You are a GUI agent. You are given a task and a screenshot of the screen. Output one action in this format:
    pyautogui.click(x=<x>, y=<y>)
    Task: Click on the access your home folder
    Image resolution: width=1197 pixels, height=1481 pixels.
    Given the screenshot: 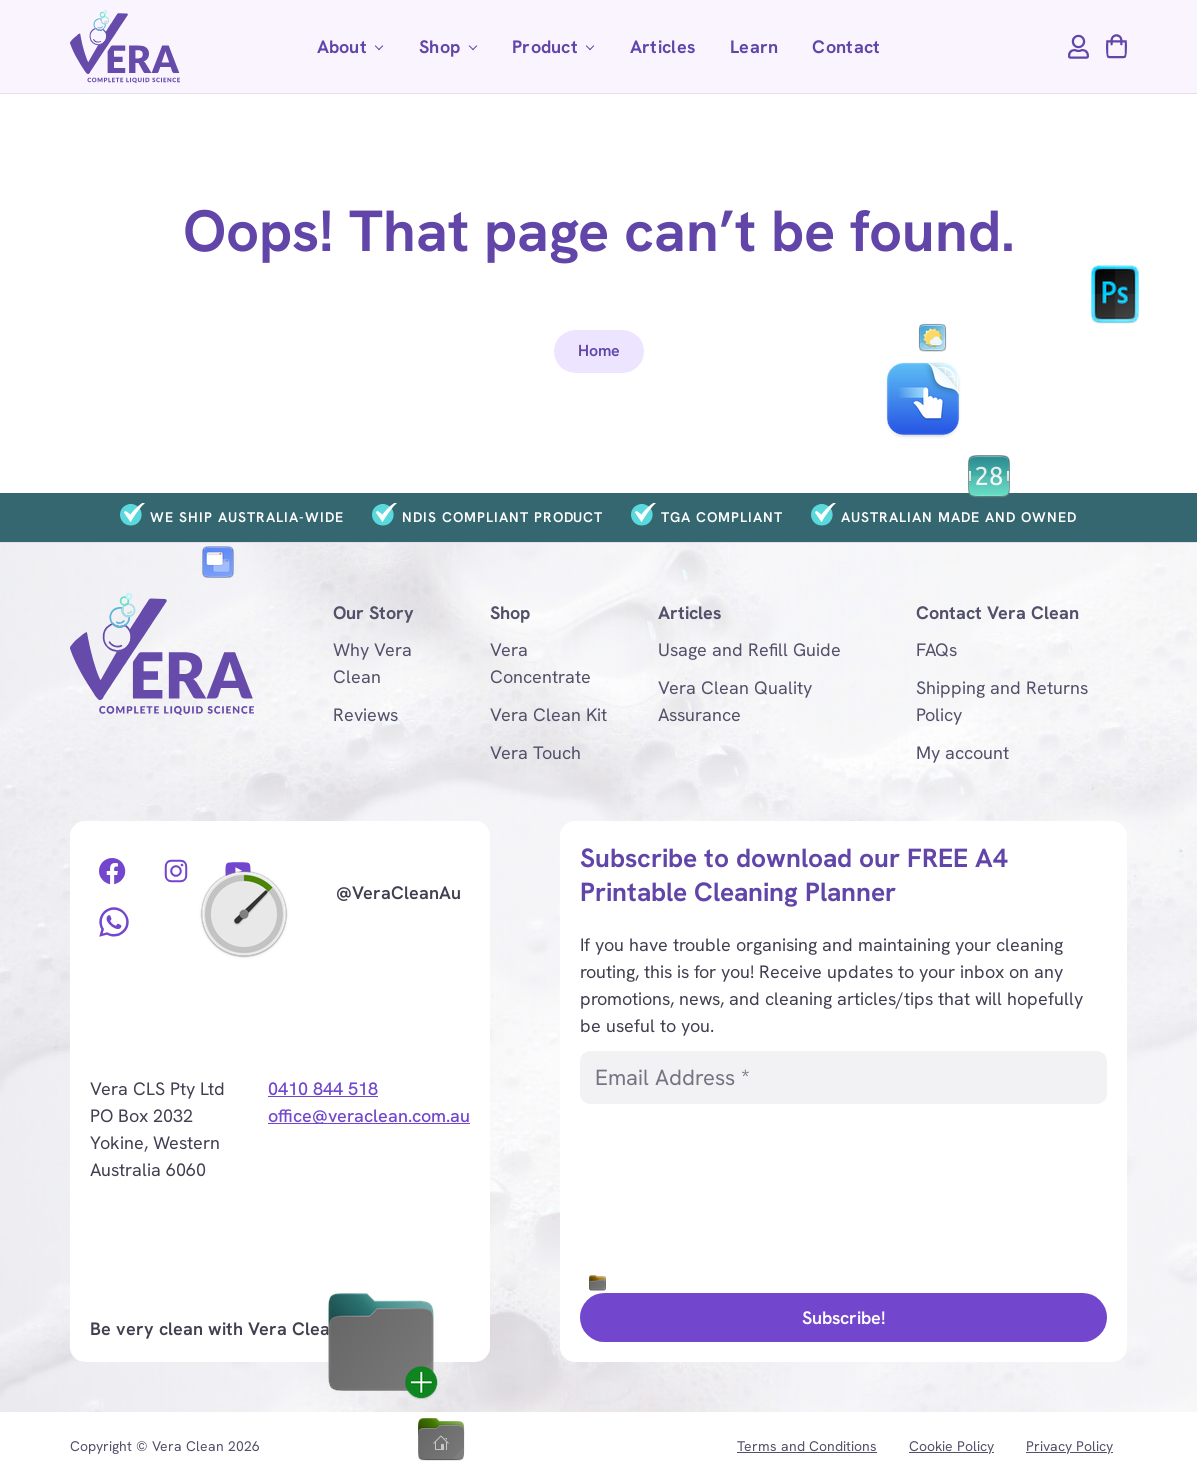 What is the action you would take?
    pyautogui.click(x=441, y=1439)
    